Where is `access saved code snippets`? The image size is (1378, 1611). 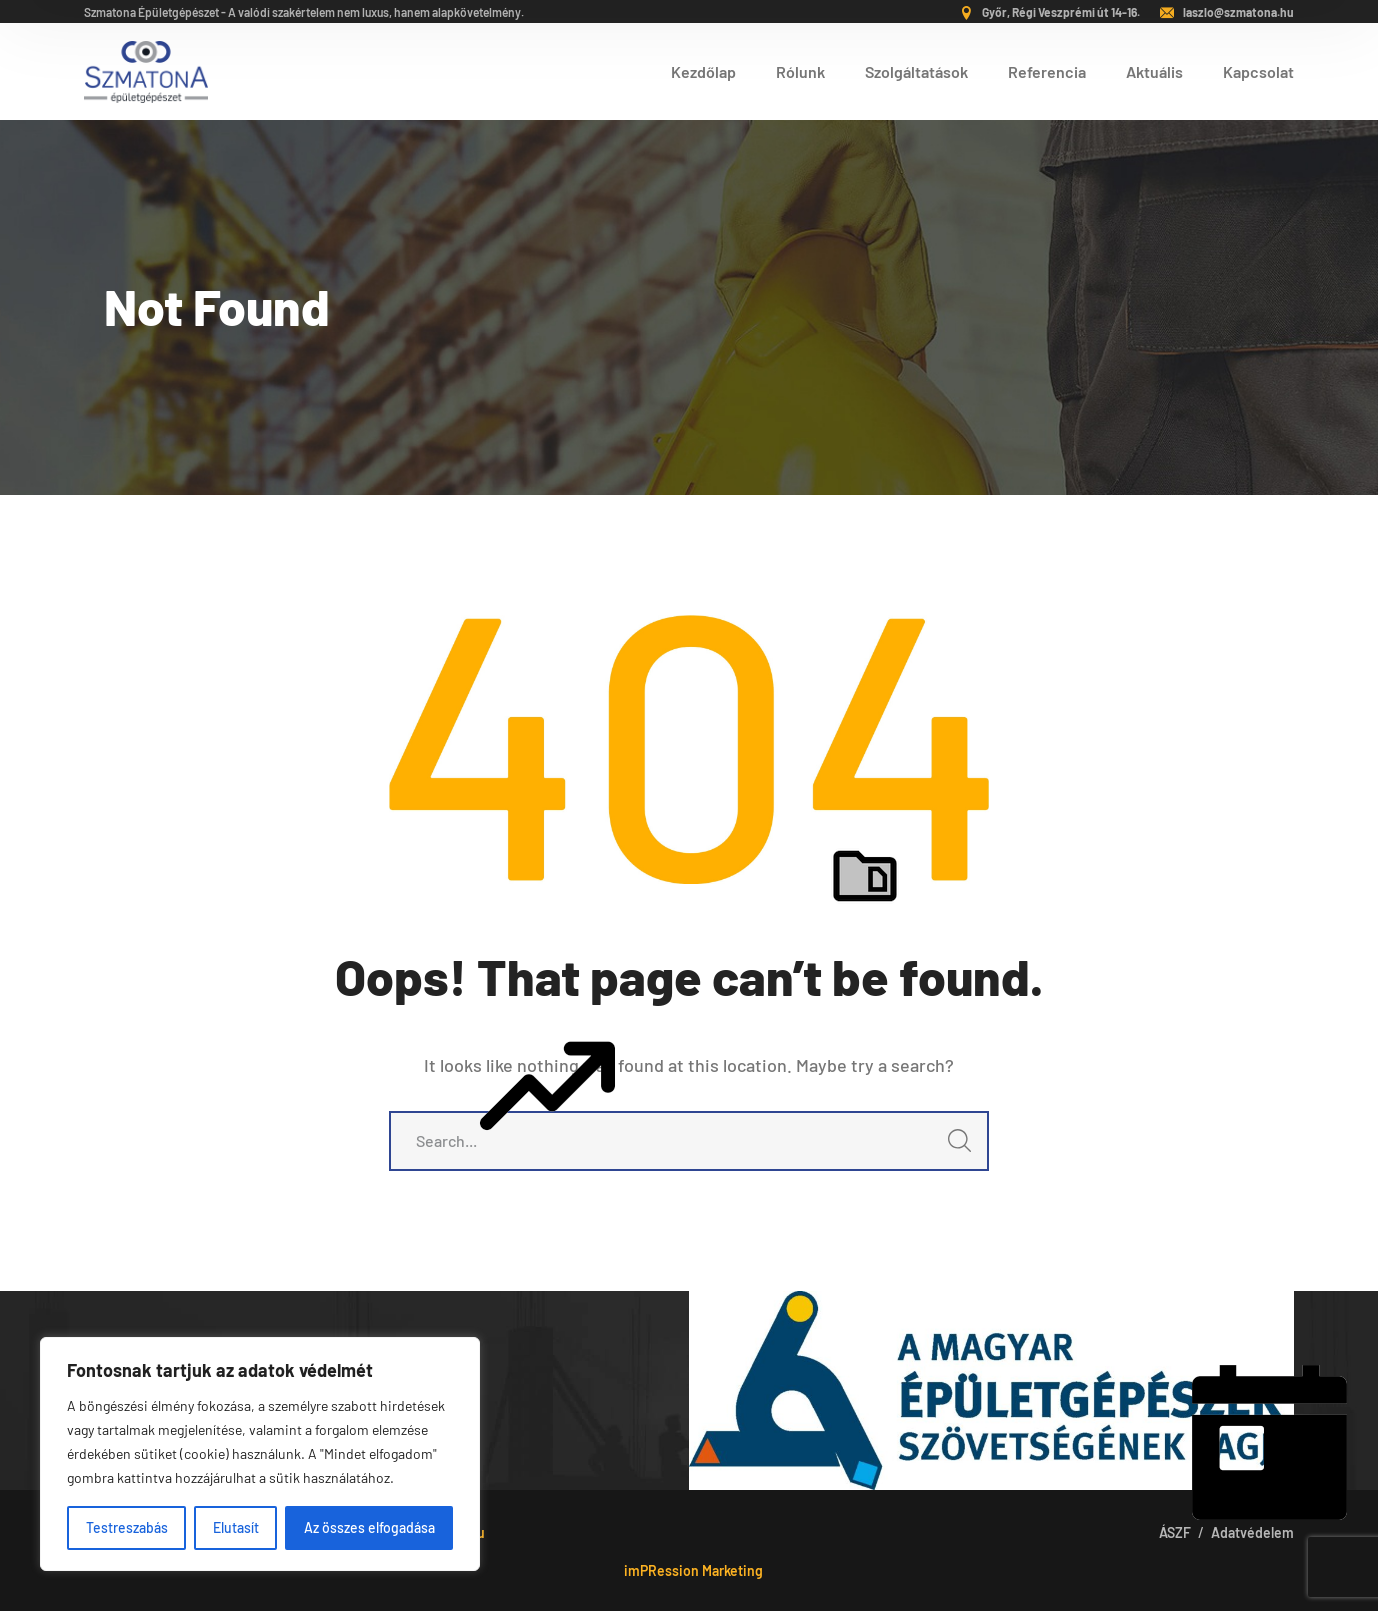 access saved code snippets is located at coordinates (865, 876).